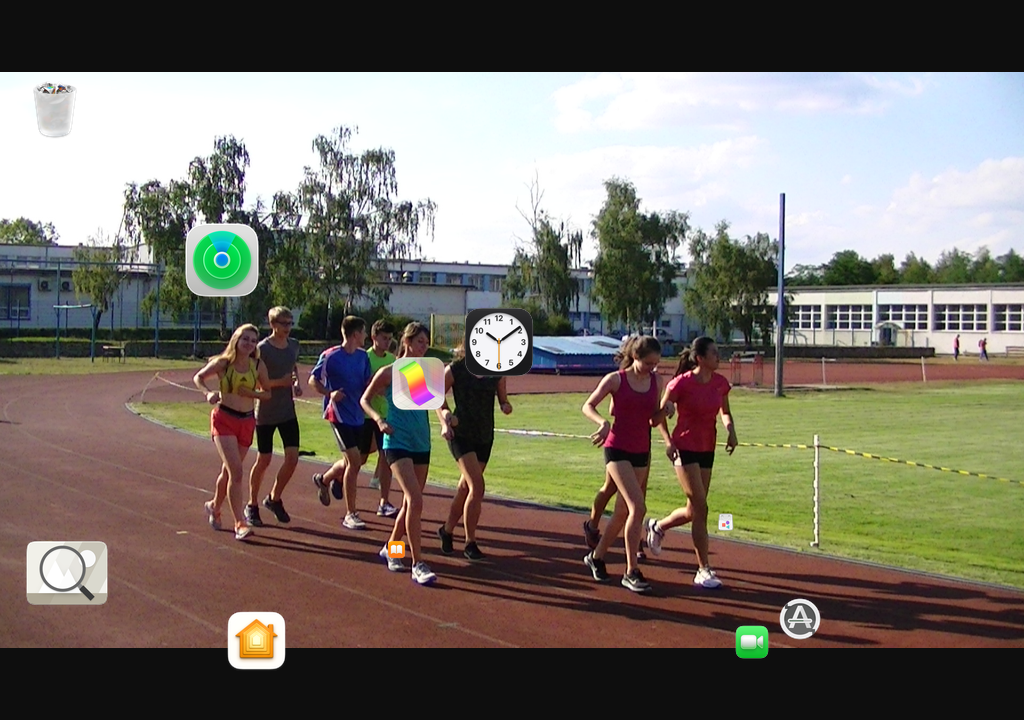 The height and width of the screenshot is (720, 1024). Describe the element at coordinates (418, 383) in the screenshot. I see `open Grapher app for mathematical visualization` at that location.